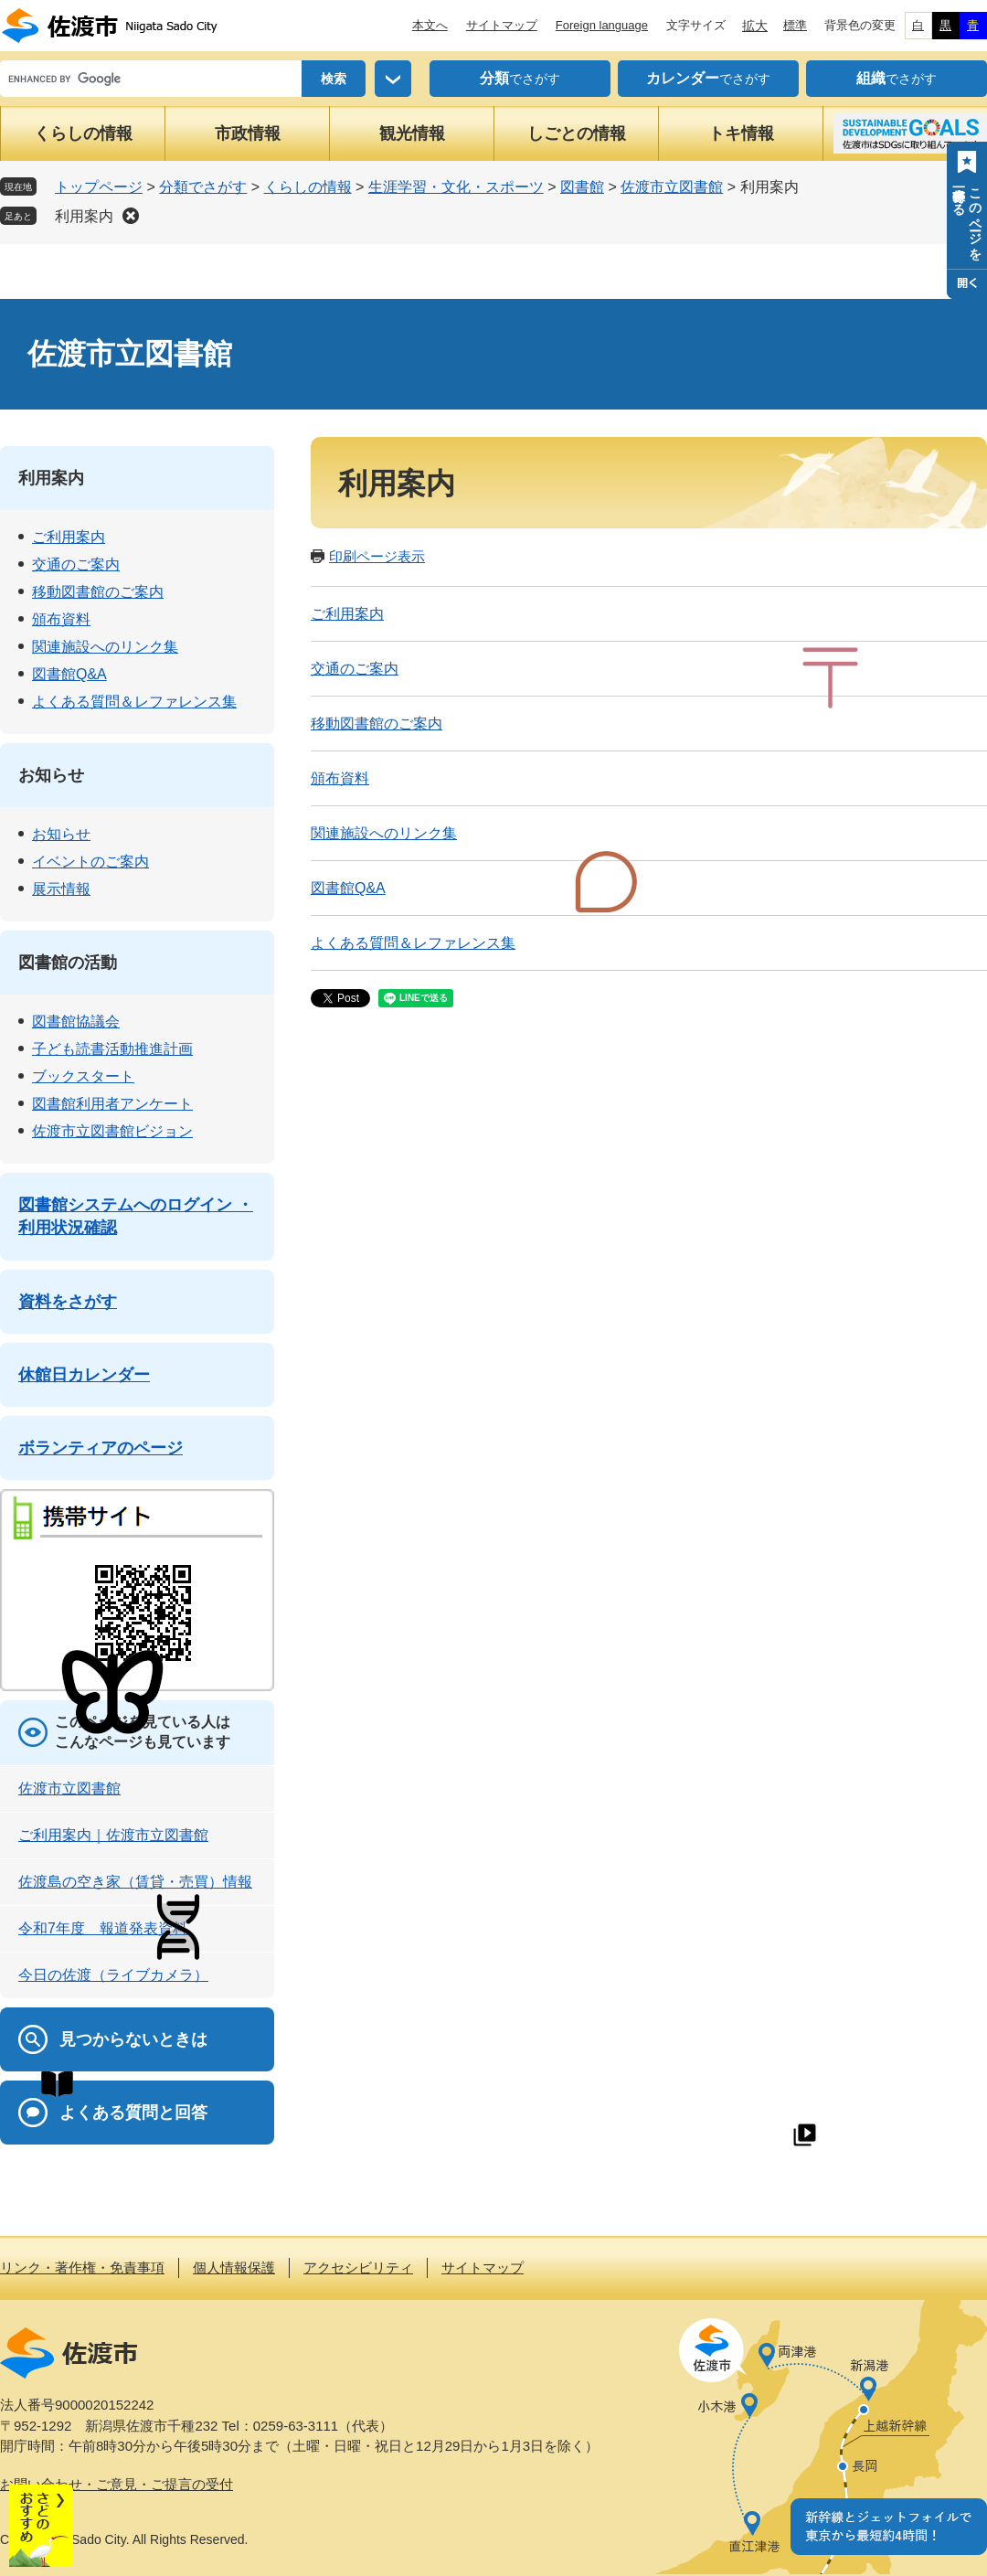 The width and height of the screenshot is (987, 2576). What do you see at coordinates (605, 883) in the screenshot?
I see `open chat or messaging` at bounding box center [605, 883].